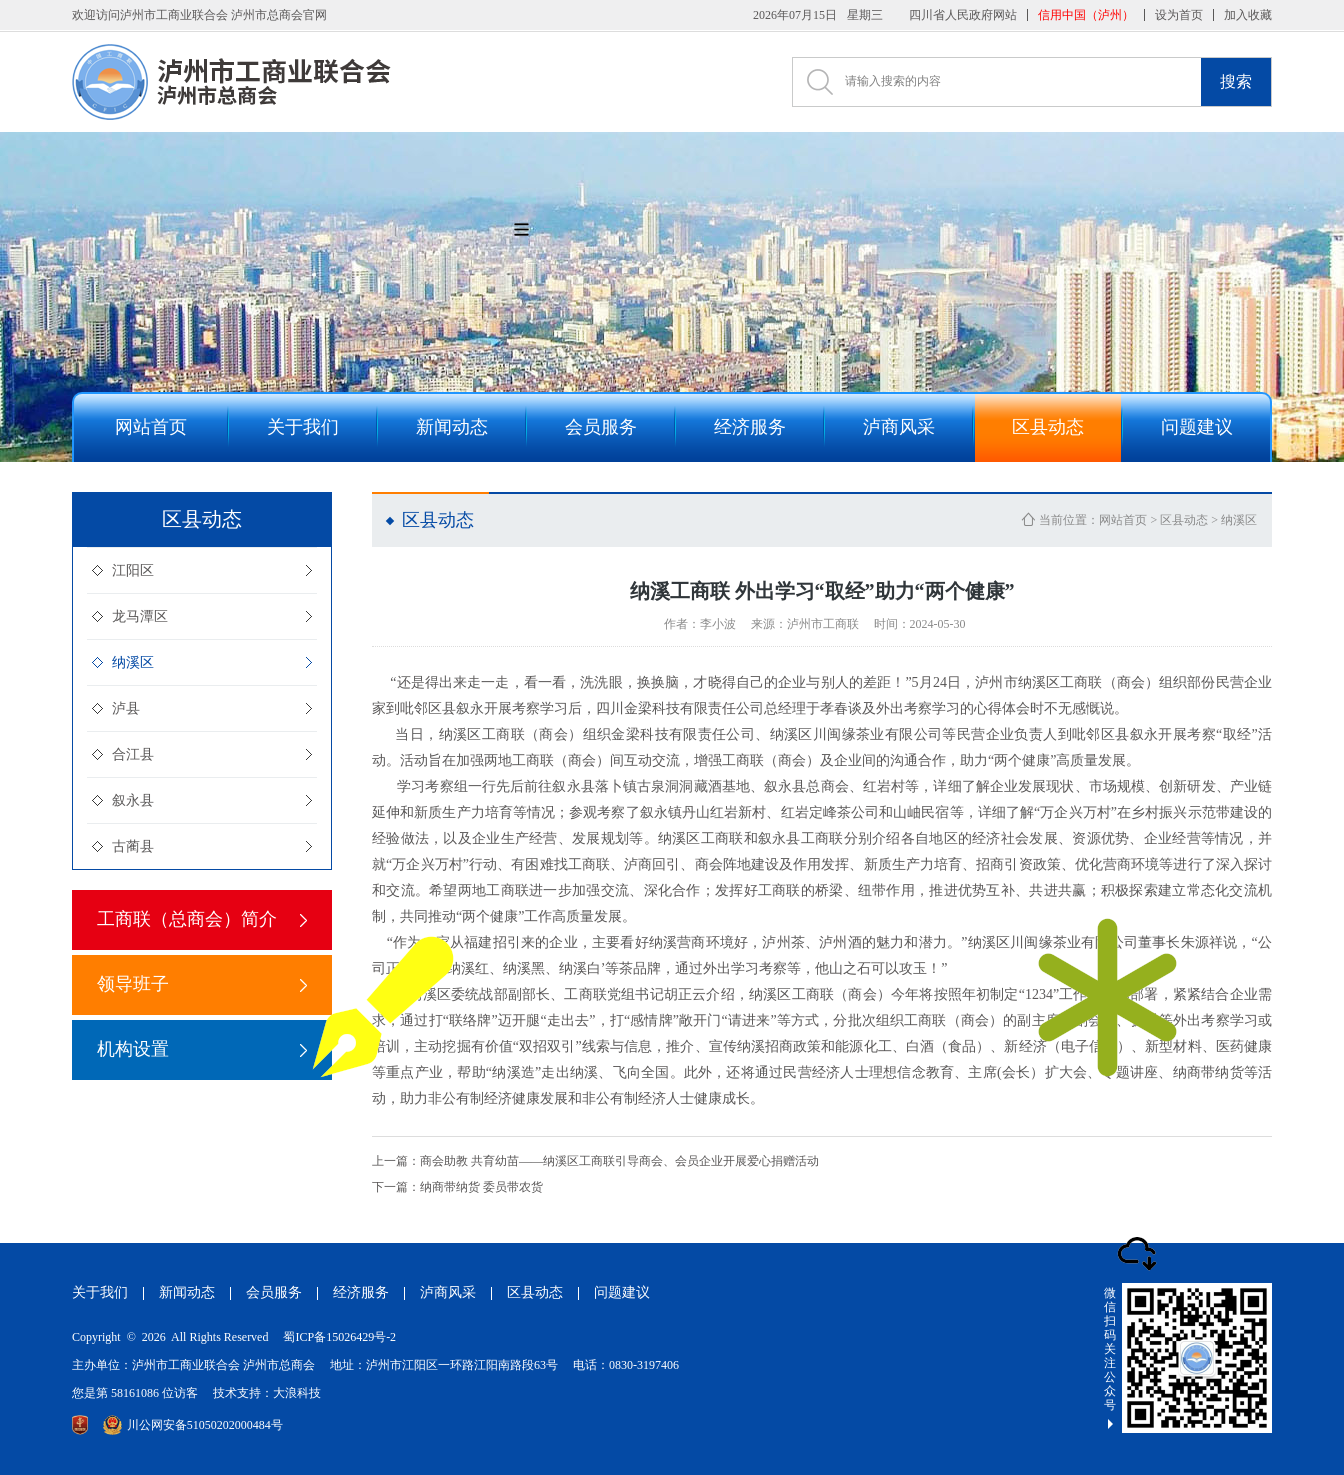 The image size is (1344, 1475). What do you see at coordinates (1107, 997) in the screenshot?
I see `indicates a required field in a form` at bounding box center [1107, 997].